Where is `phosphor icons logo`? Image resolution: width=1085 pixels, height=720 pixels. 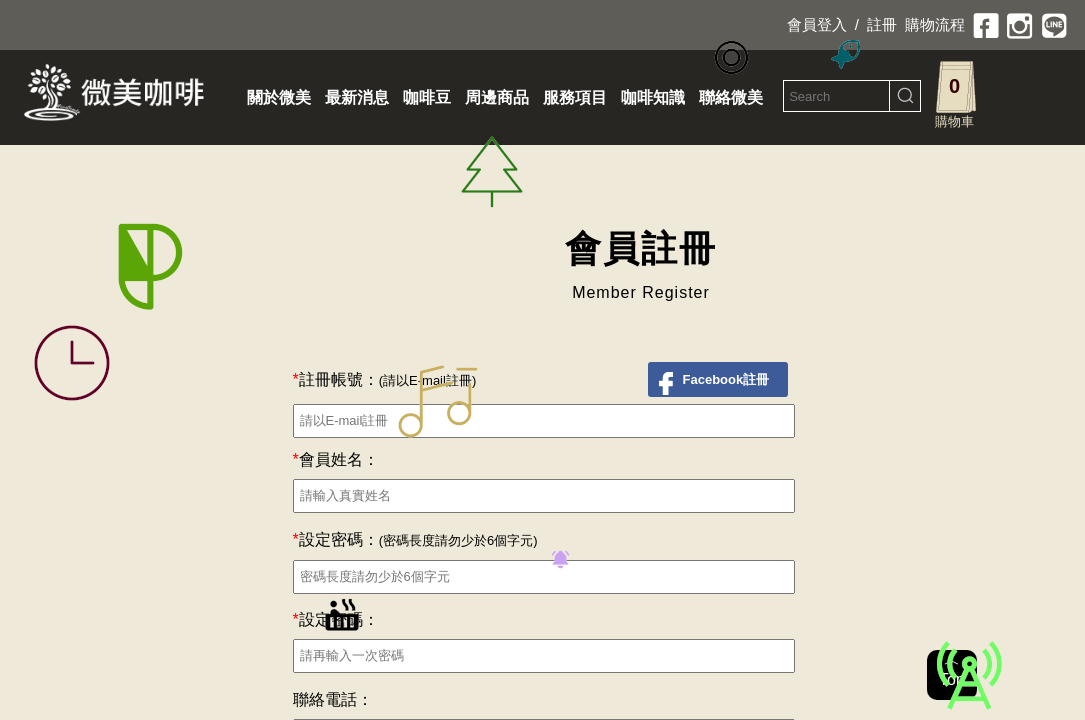
phosphor icons logo is located at coordinates (144, 262).